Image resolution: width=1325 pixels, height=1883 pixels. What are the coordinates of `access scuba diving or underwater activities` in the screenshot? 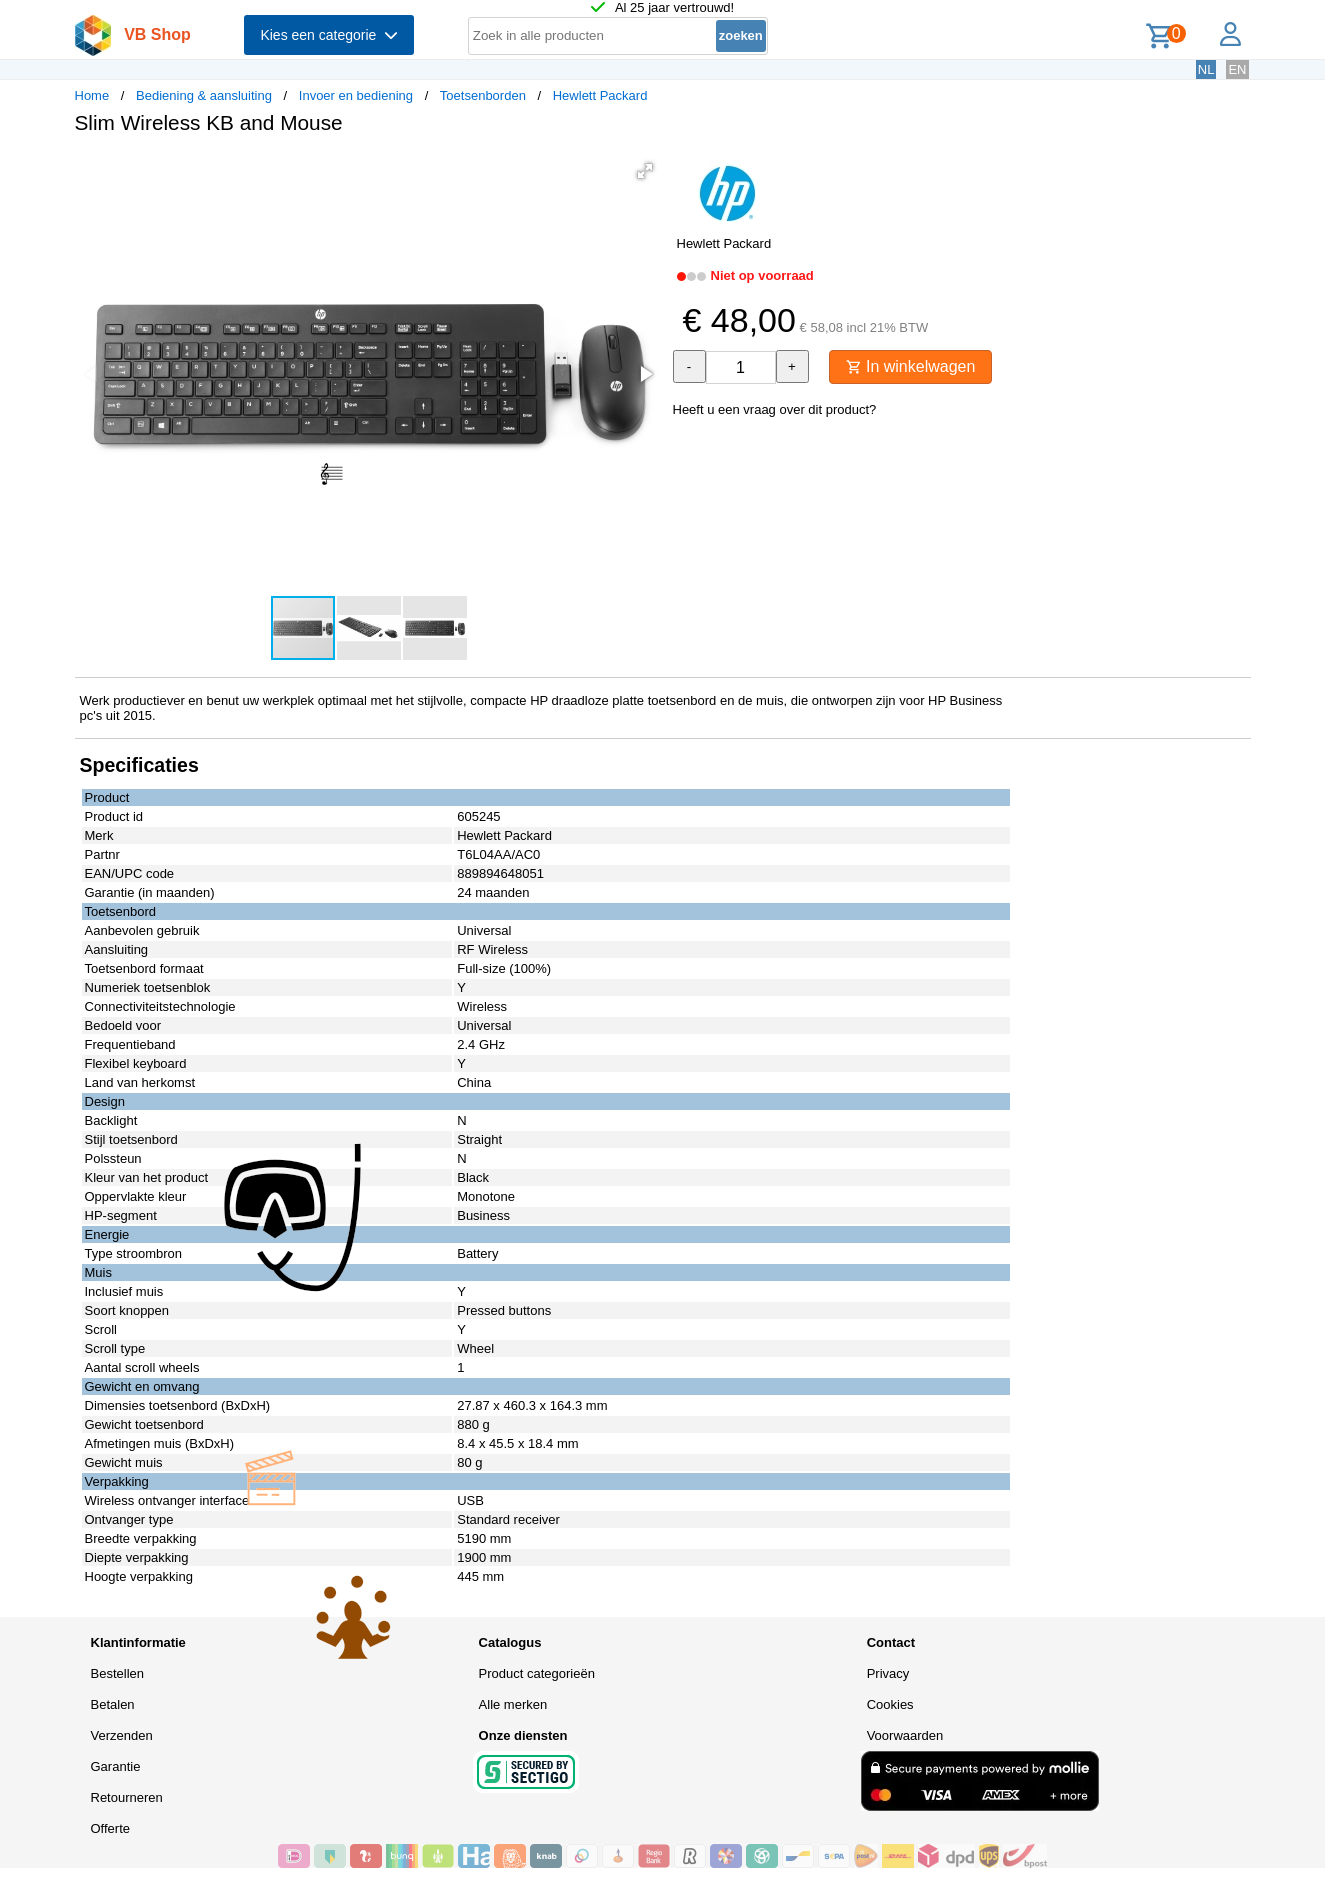 It's located at (292, 1217).